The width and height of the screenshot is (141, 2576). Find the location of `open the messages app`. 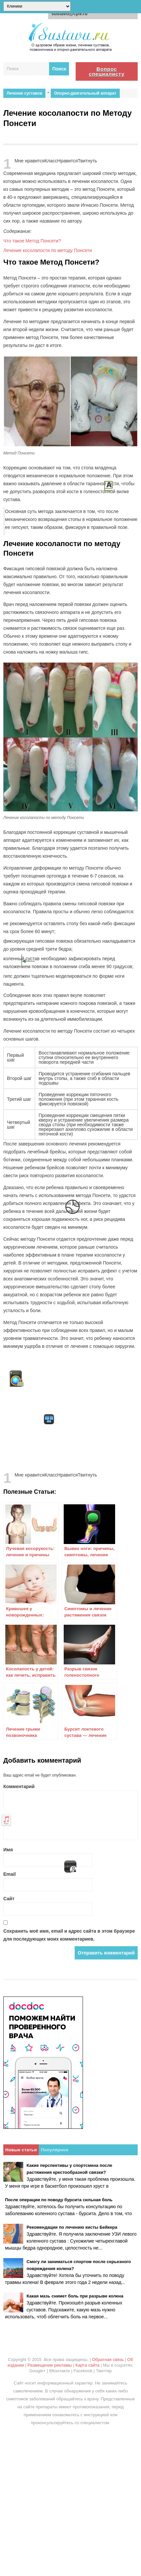

open the messages app is located at coordinates (93, 1518).